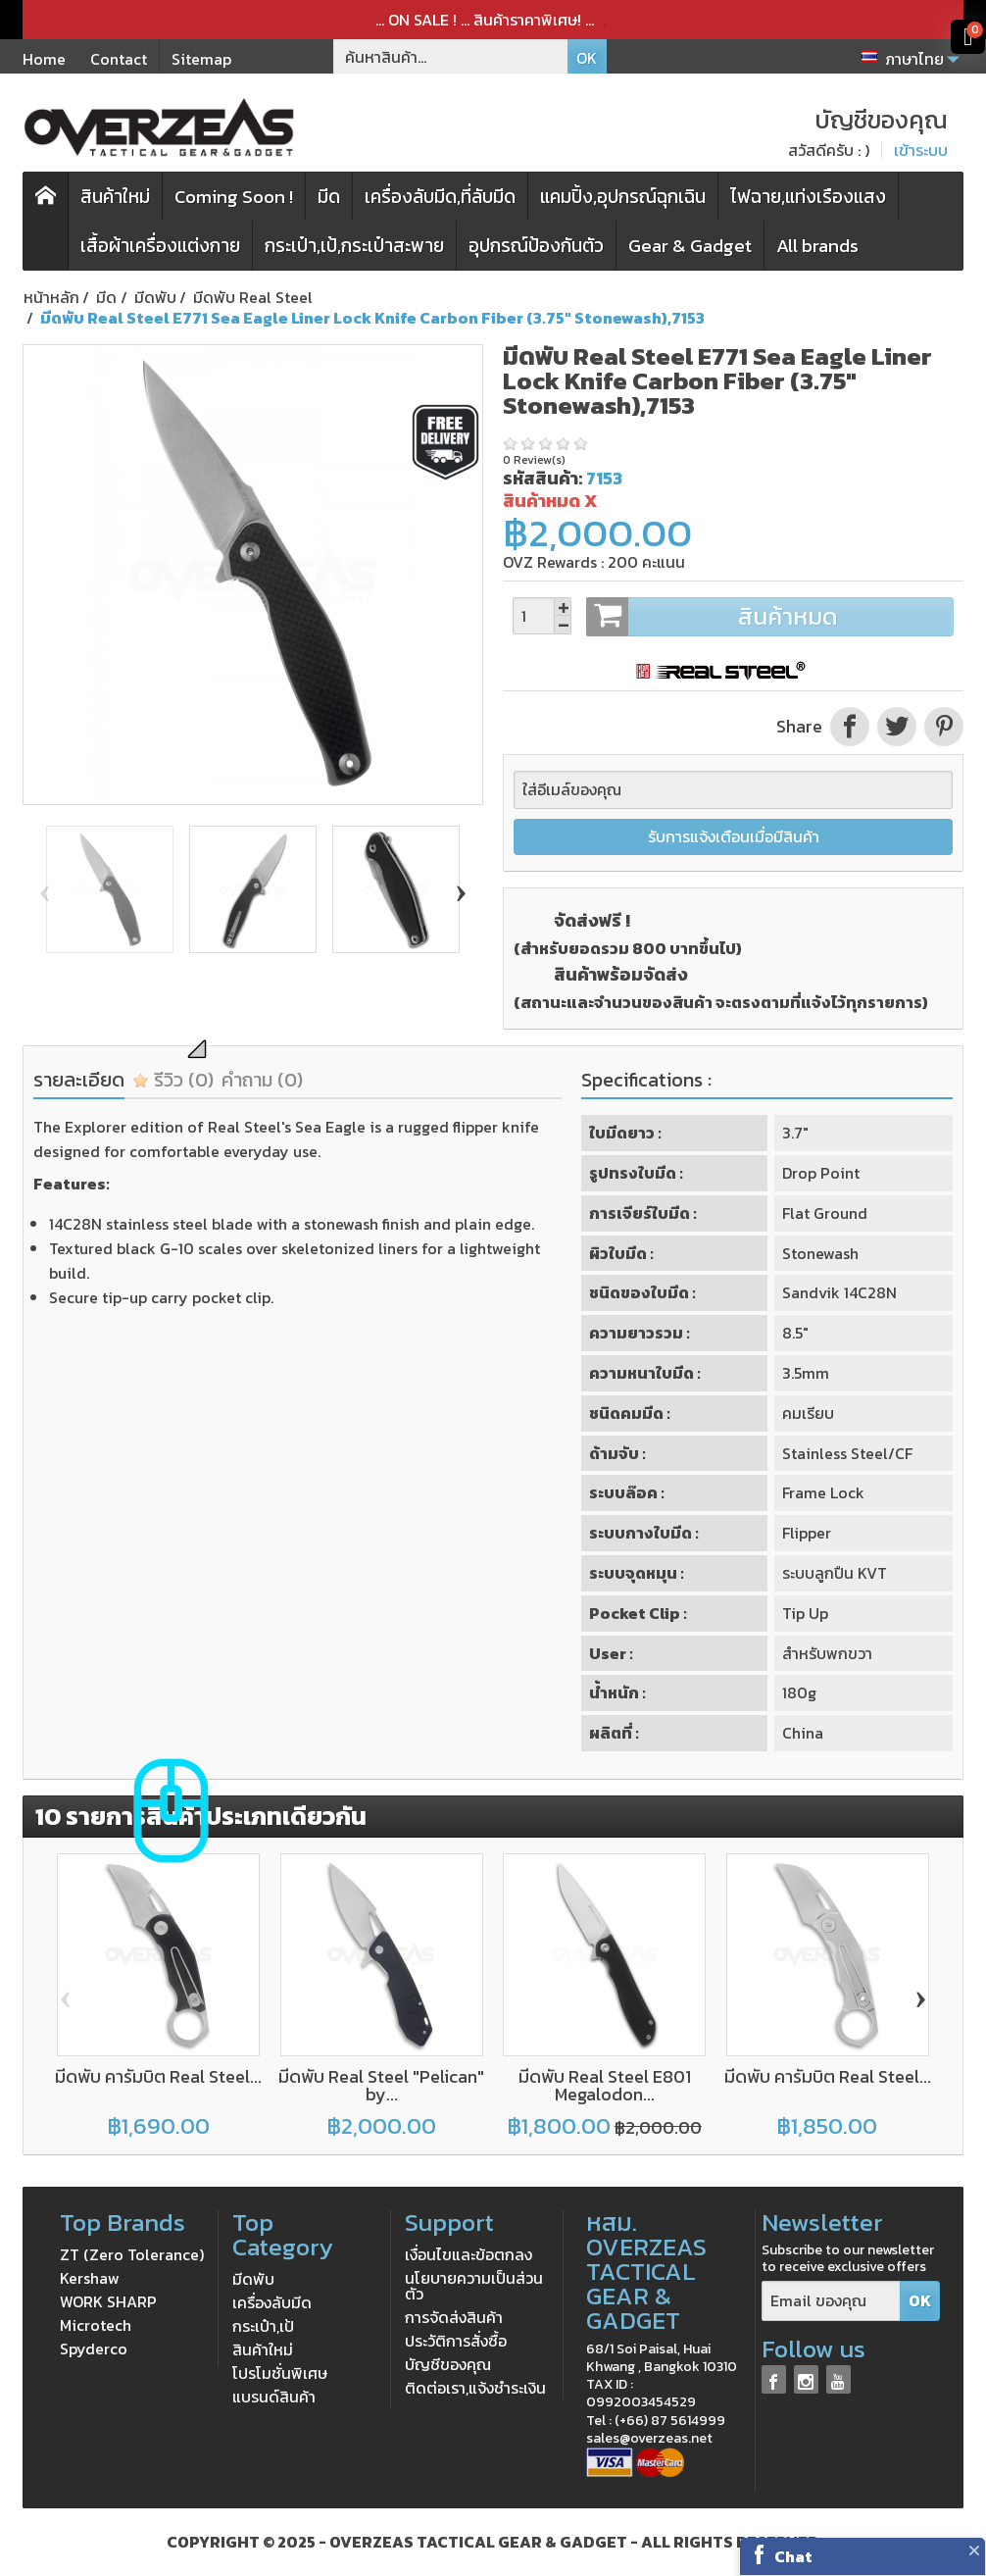 Image resolution: width=986 pixels, height=2576 pixels. I want to click on indicates full cellular signal strength, so click(198, 1049).